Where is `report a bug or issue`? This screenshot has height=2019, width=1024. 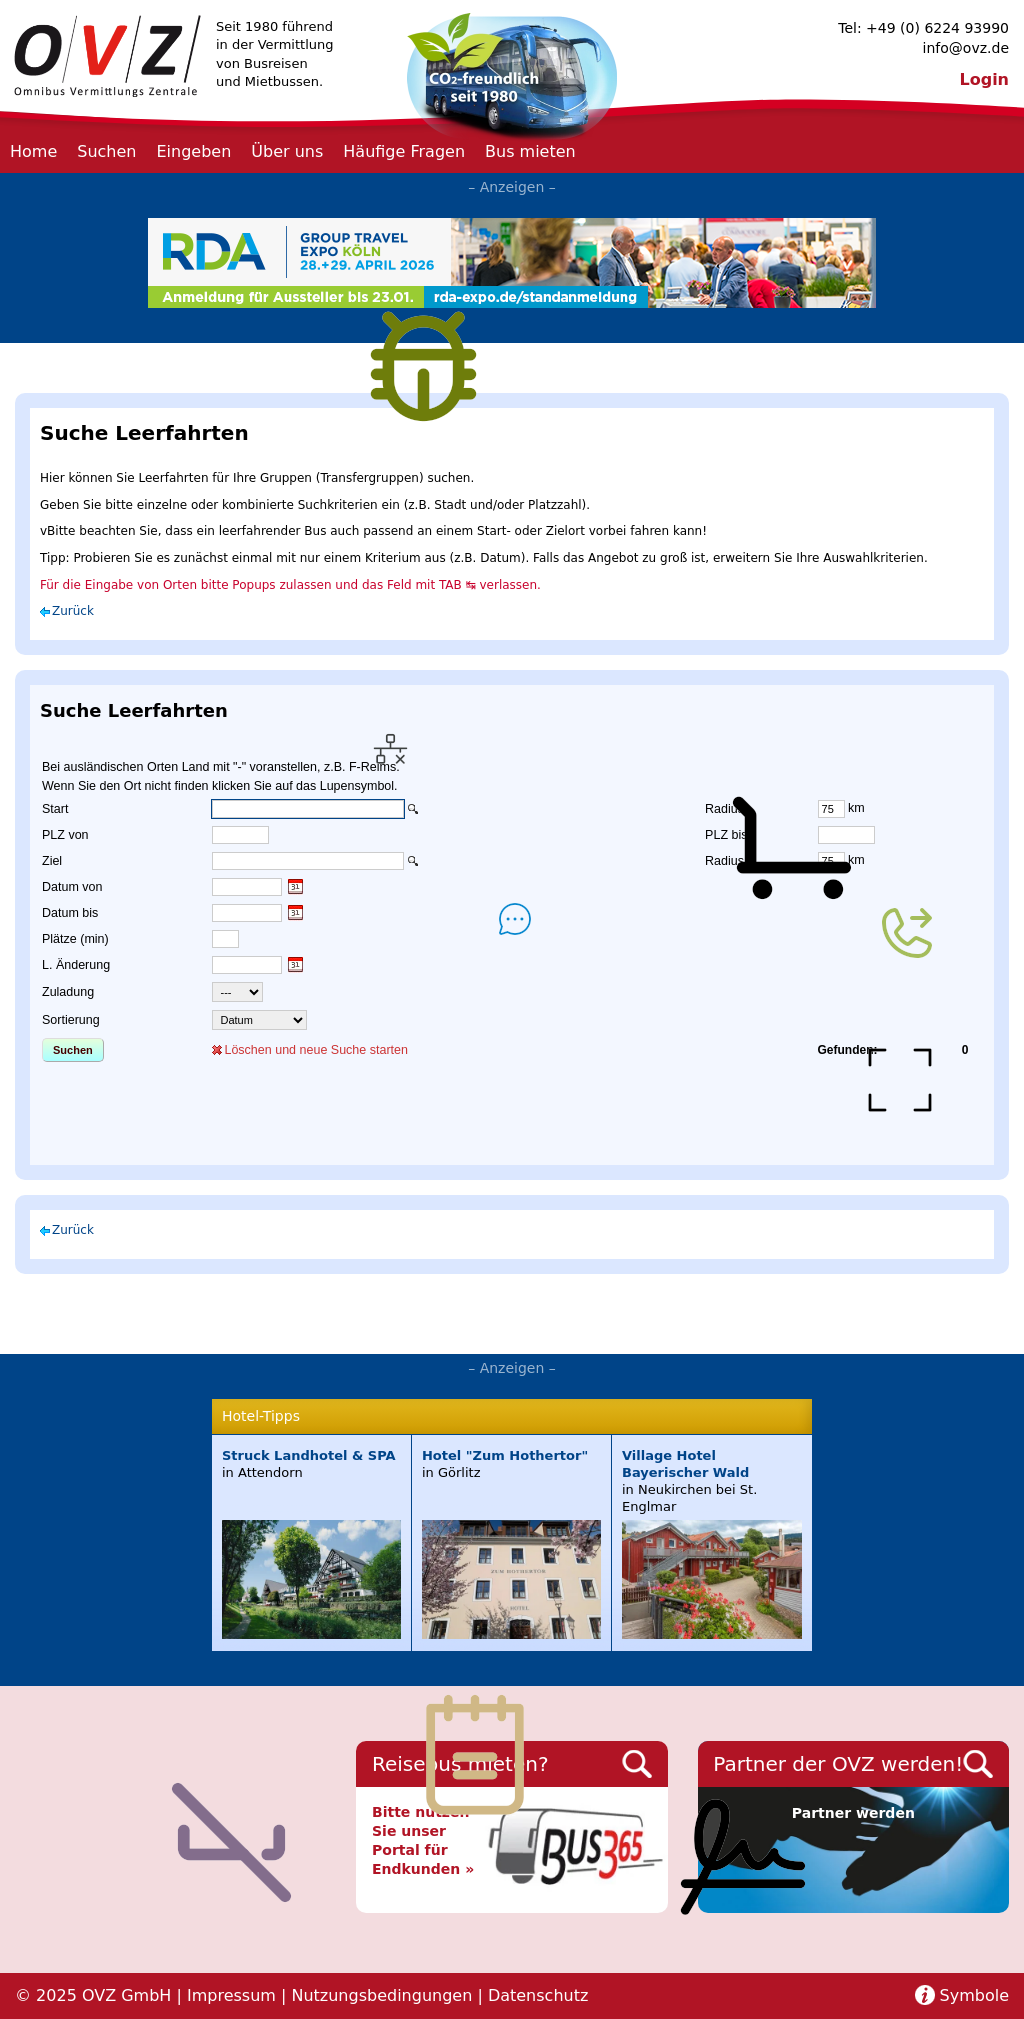 report a bug or issue is located at coordinates (423, 364).